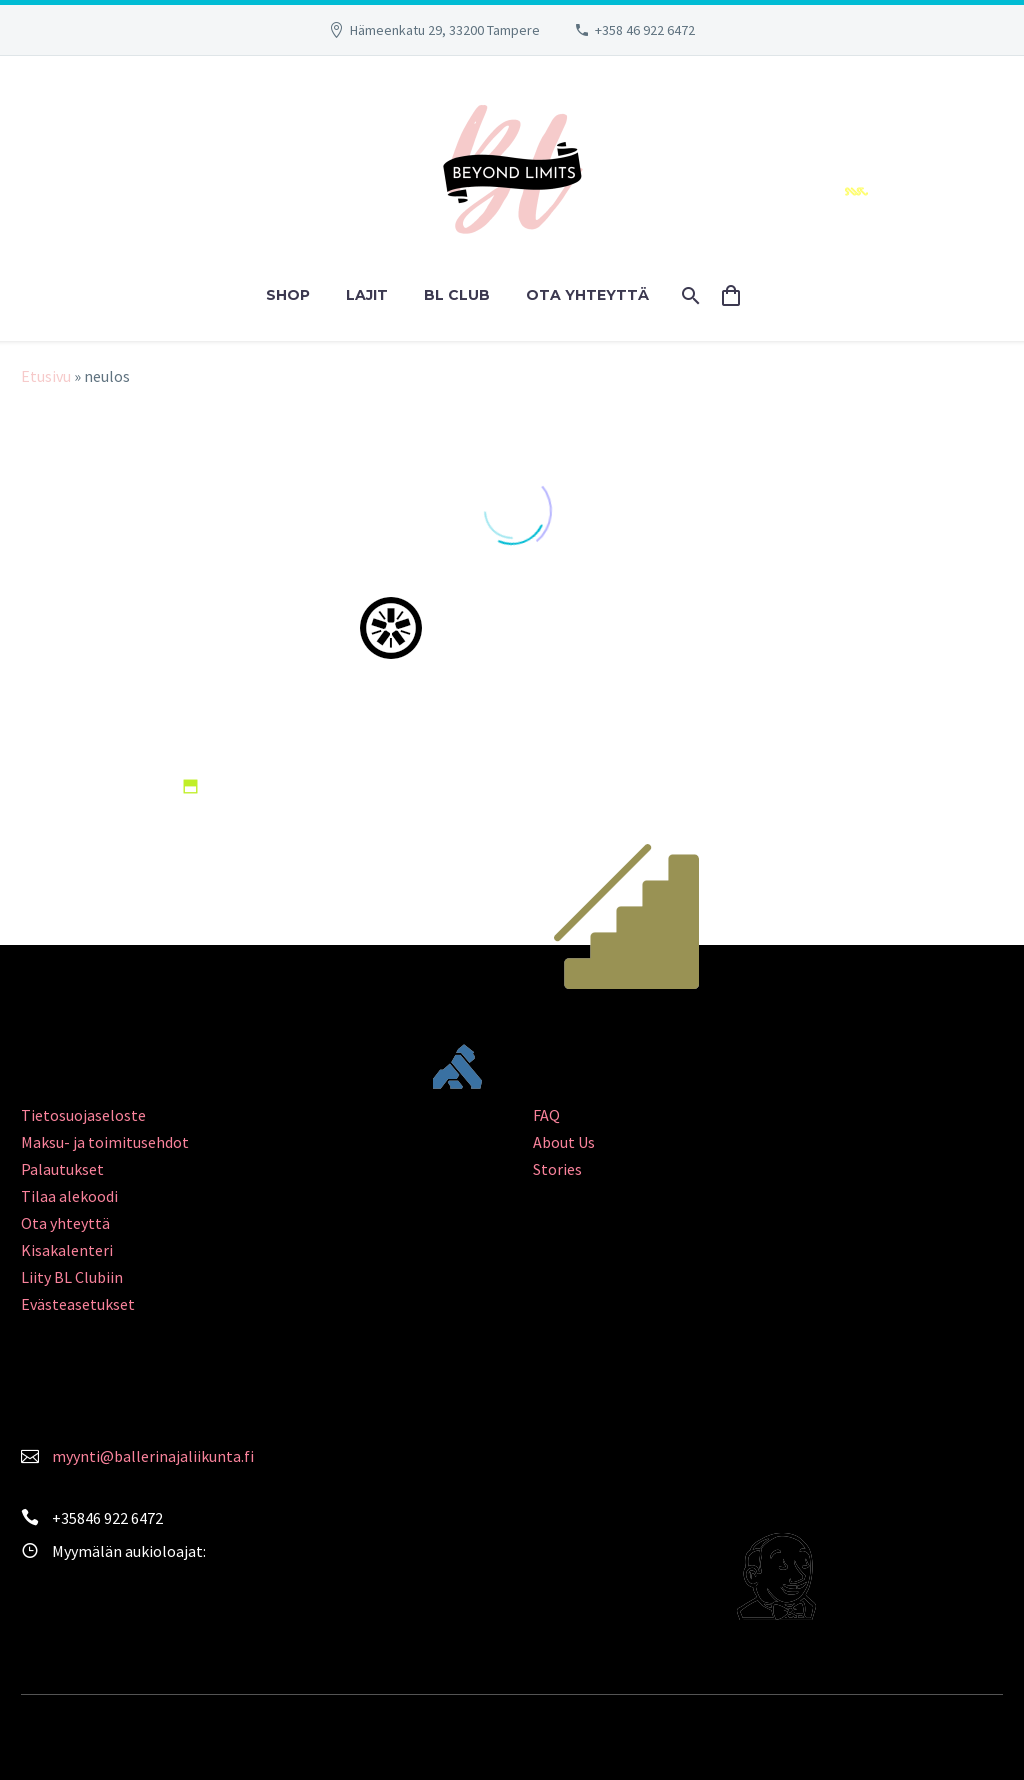 This screenshot has height=1780, width=1024. I want to click on jasmine testing framework logo, so click(391, 628).